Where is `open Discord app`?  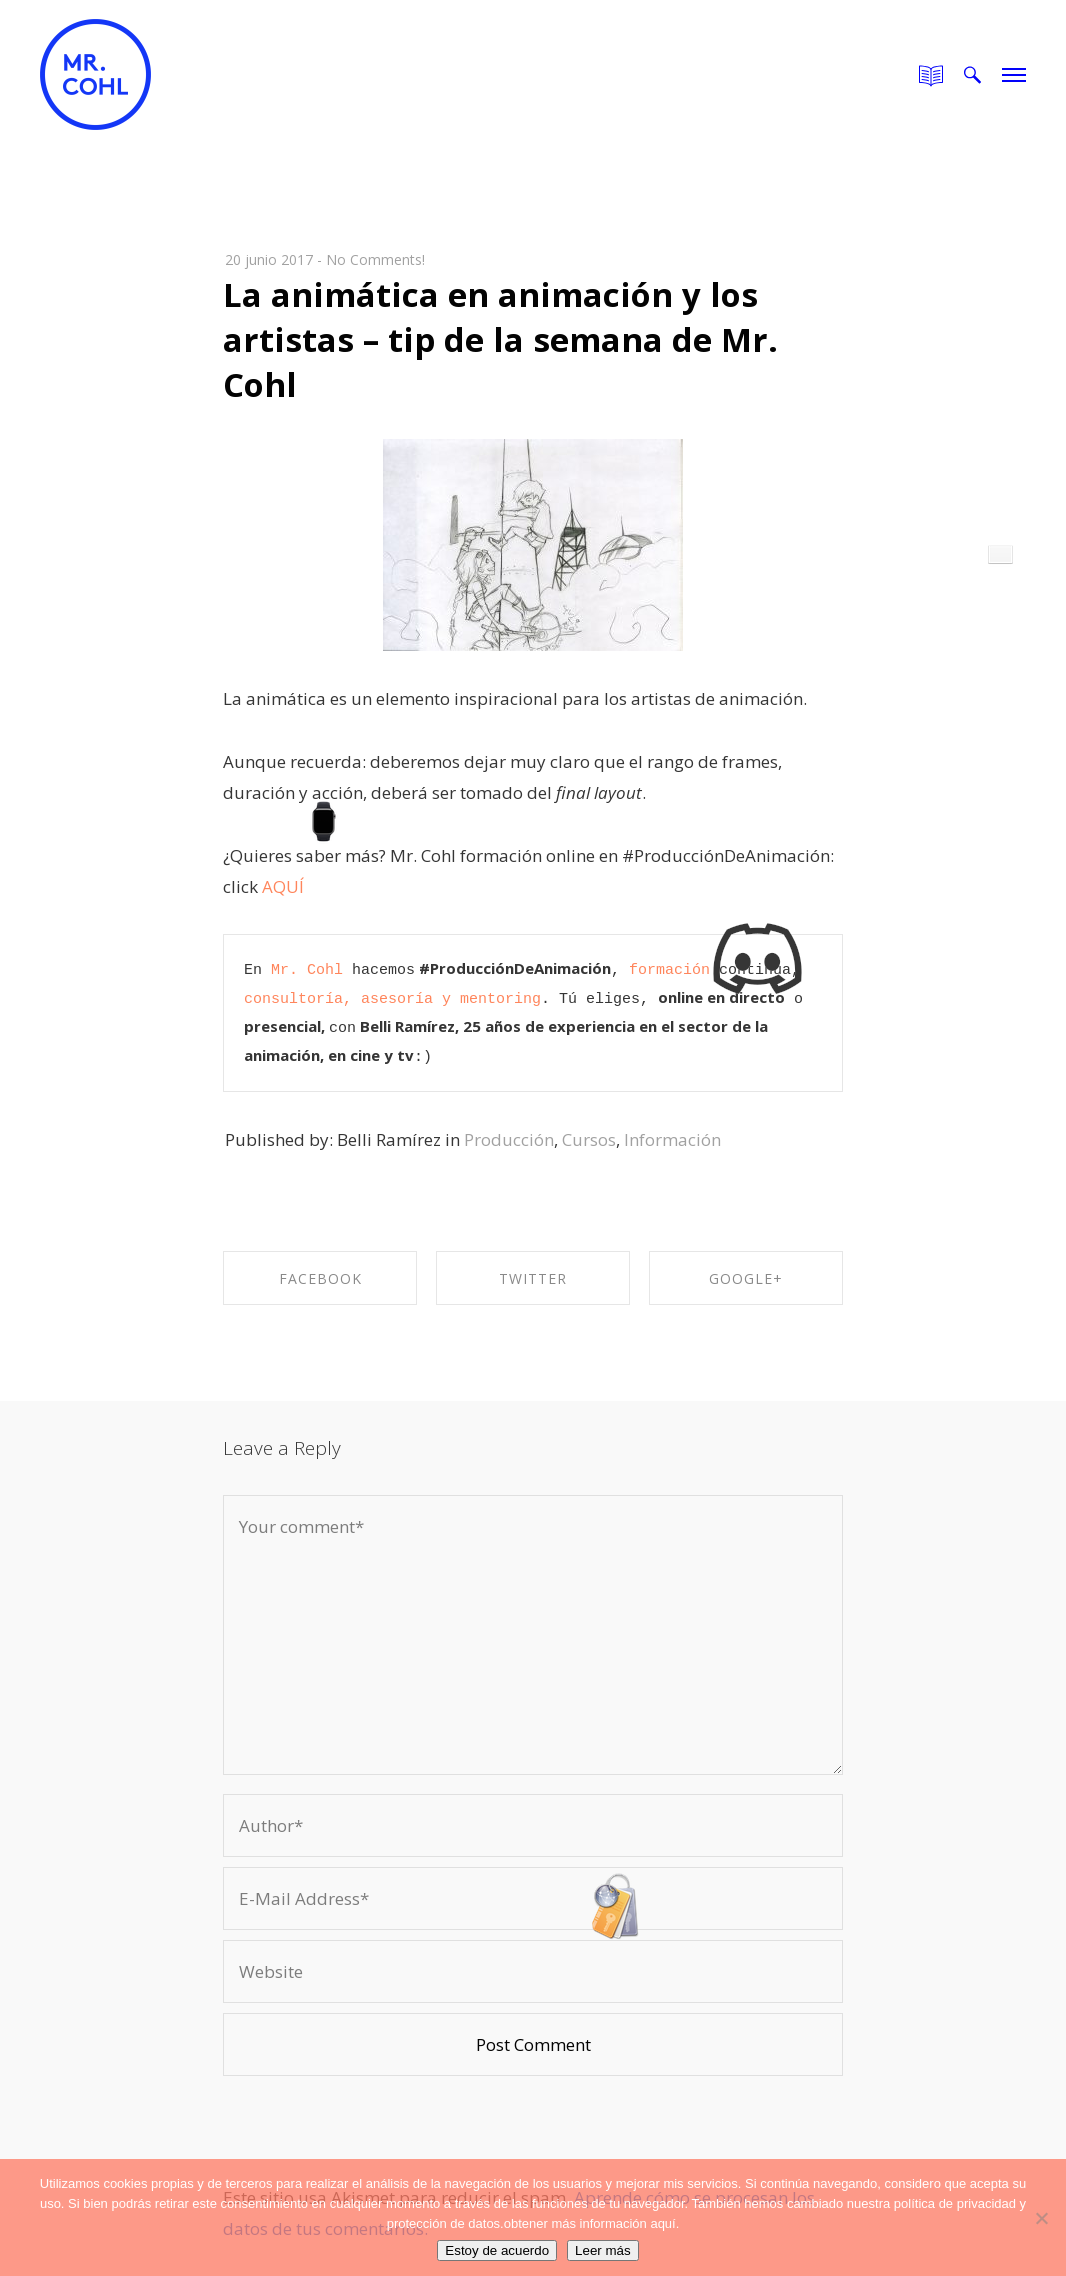 open Discord app is located at coordinates (757, 958).